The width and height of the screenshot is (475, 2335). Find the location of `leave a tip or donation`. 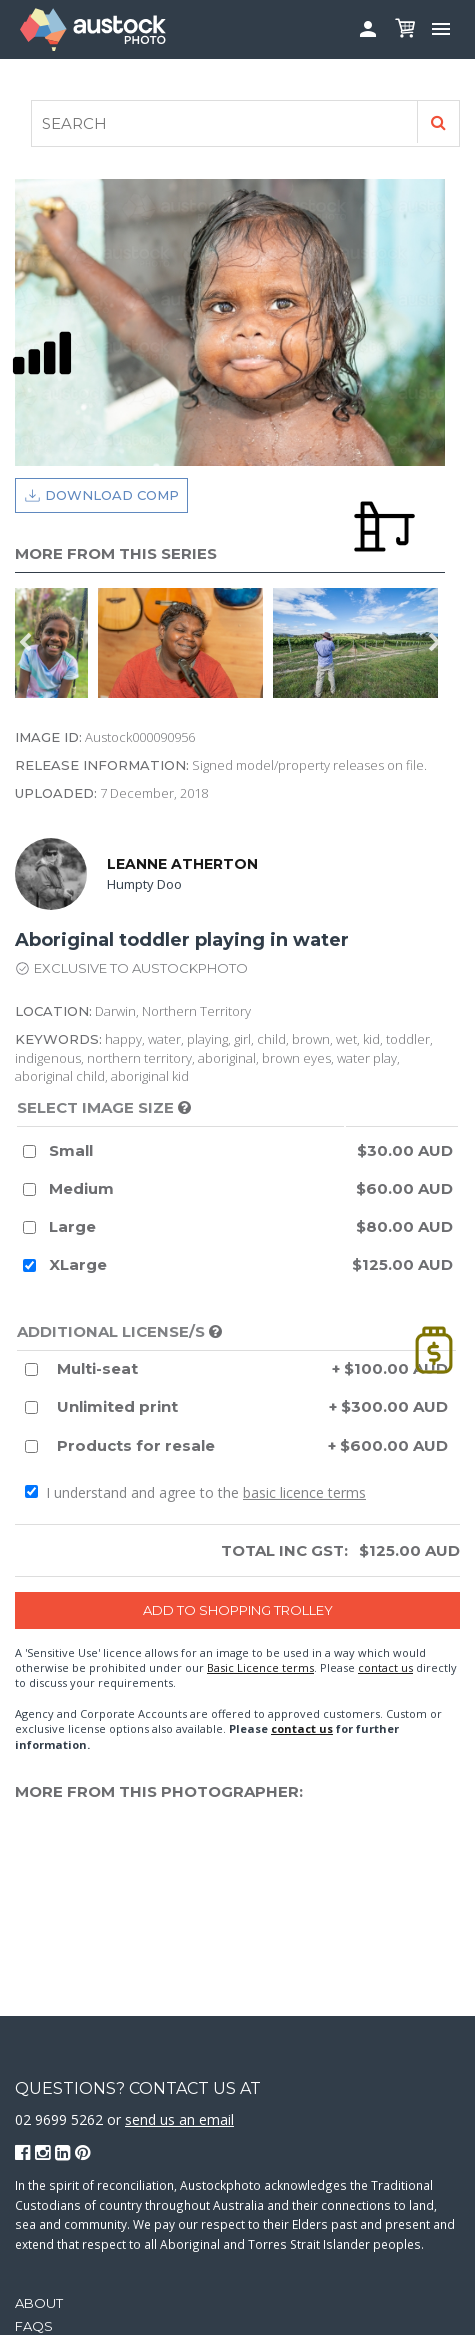

leave a tip or donation is located at coordinates (434, 1350).